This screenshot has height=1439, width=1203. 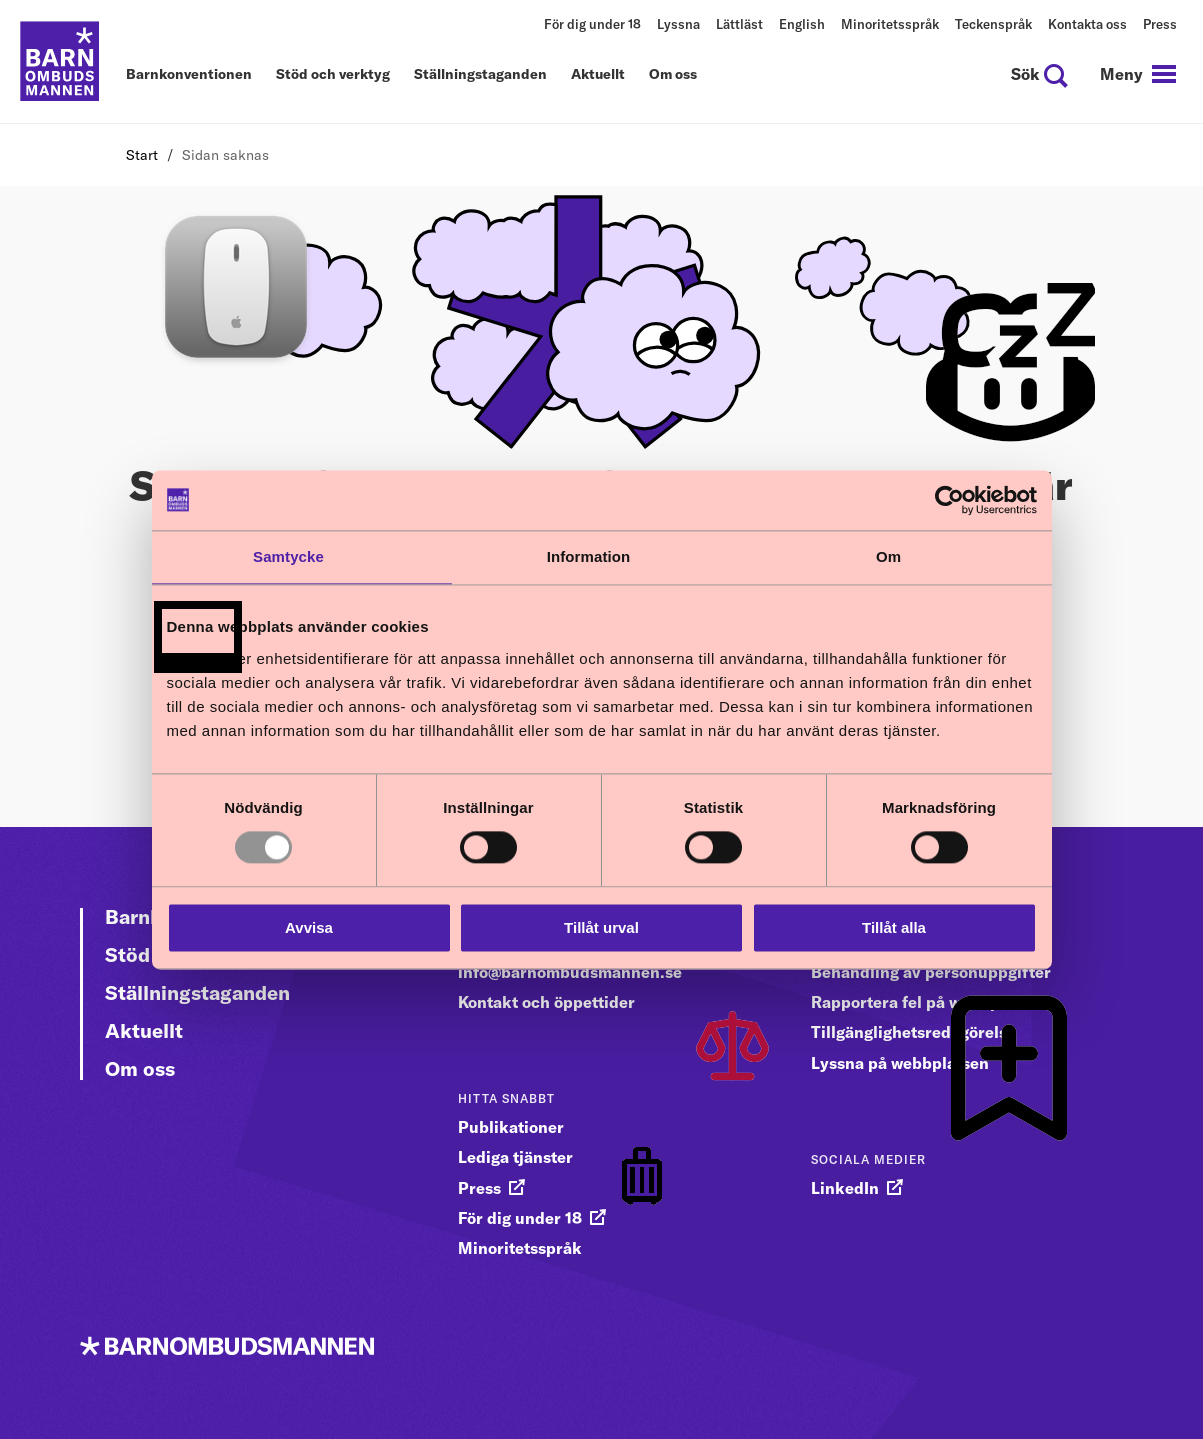 What do you see at coordinates (642, 1176) in the screenshot?
I see `access travel or trip planning features` at bounding box center [642, 1176].